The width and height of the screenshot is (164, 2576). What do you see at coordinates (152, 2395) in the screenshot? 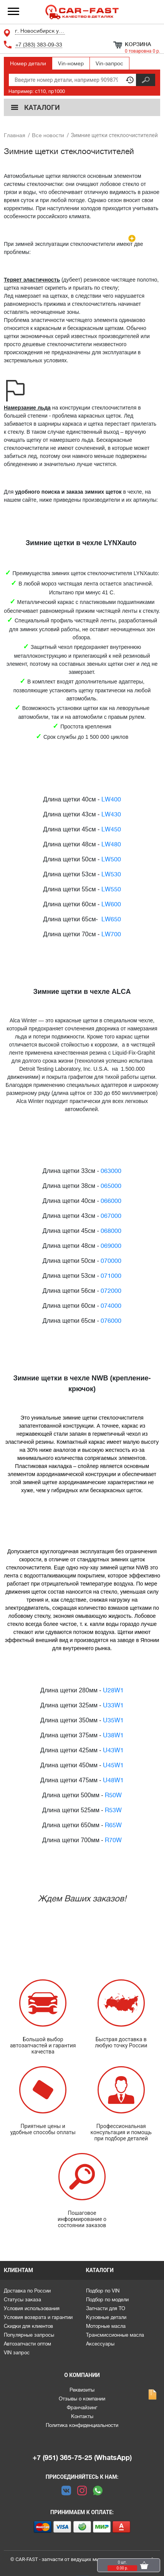
I see `a compressed zip file` at bounding box center [152, 2395].